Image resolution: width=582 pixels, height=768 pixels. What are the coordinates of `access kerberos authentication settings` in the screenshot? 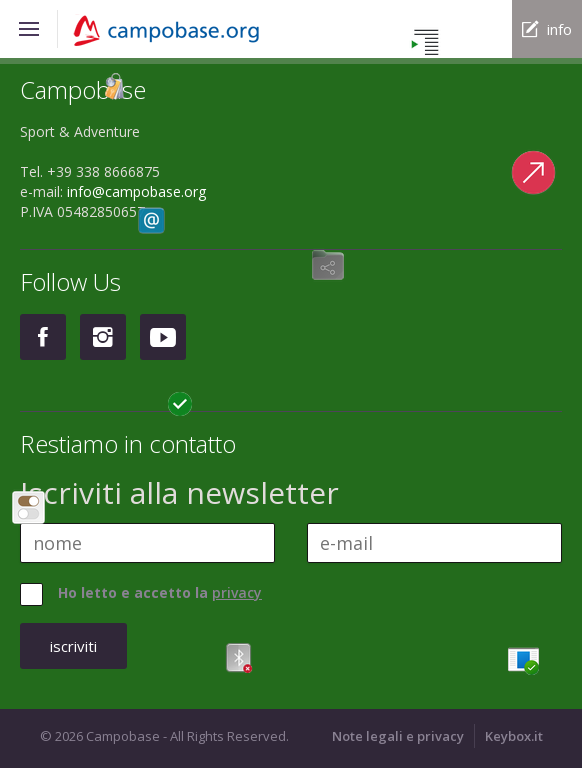 It's located at (114, 86).